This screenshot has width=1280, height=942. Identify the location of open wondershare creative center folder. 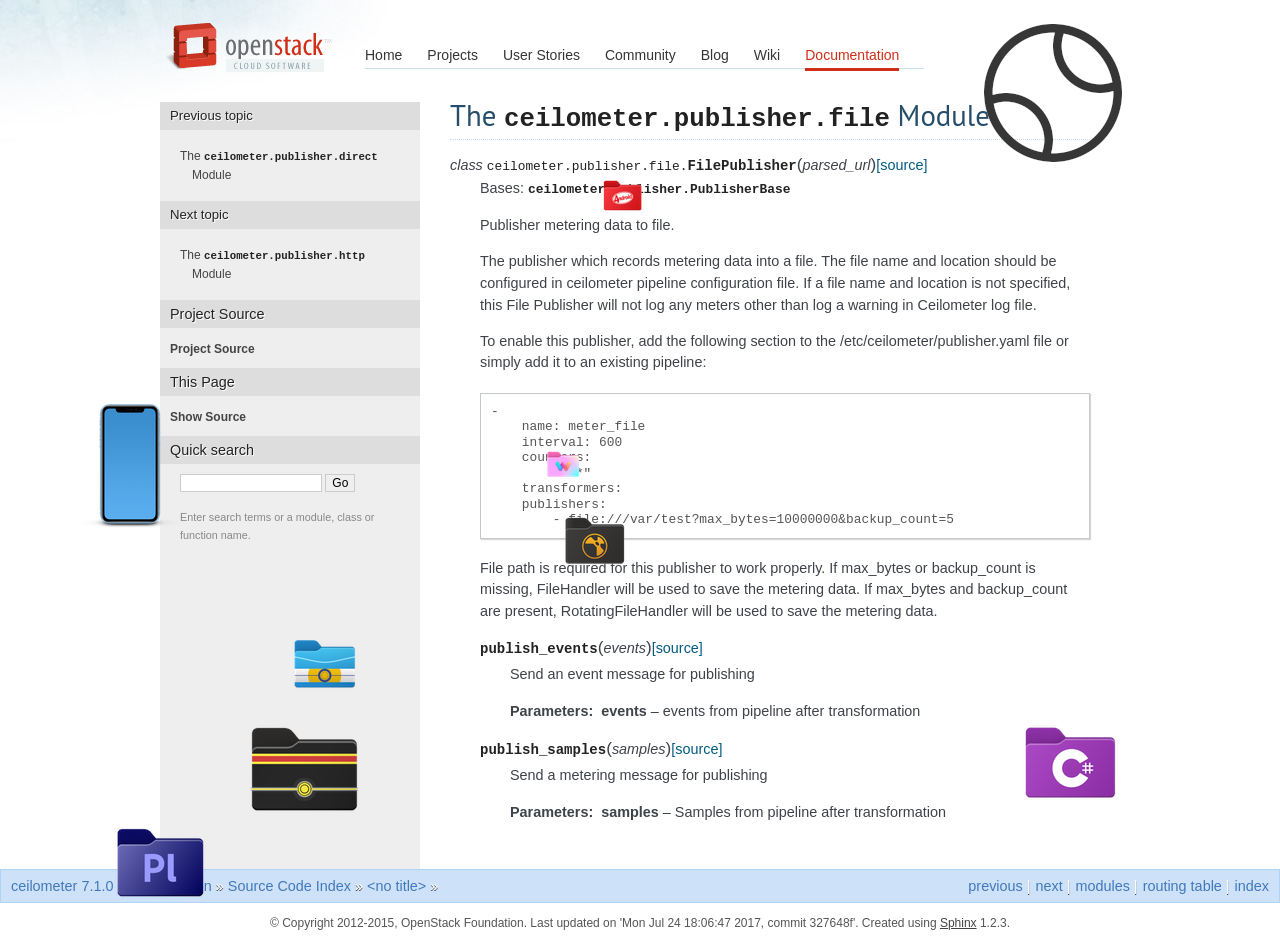
(563, 465).